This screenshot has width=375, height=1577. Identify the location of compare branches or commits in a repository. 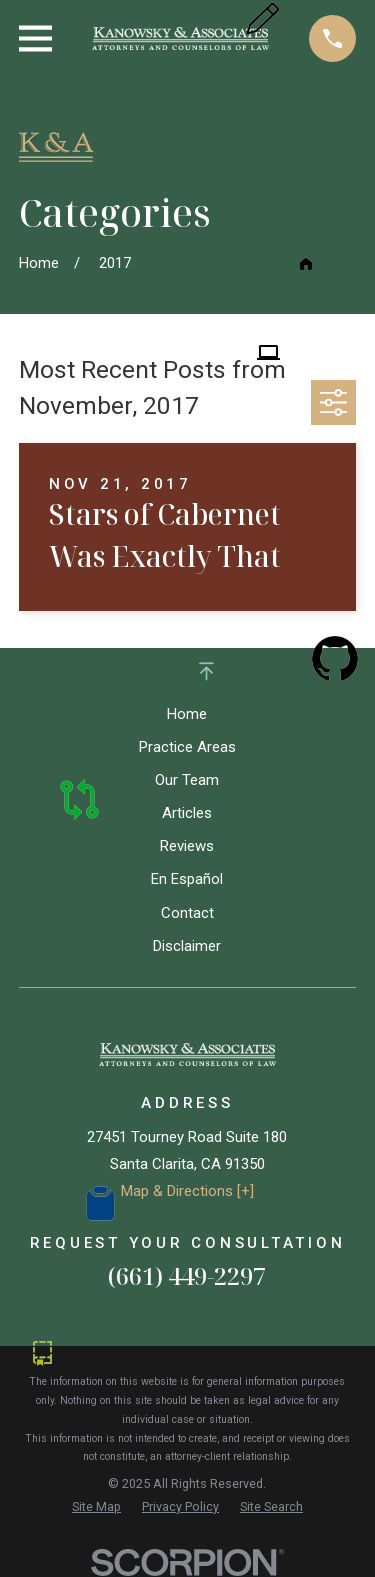
(79, 799).